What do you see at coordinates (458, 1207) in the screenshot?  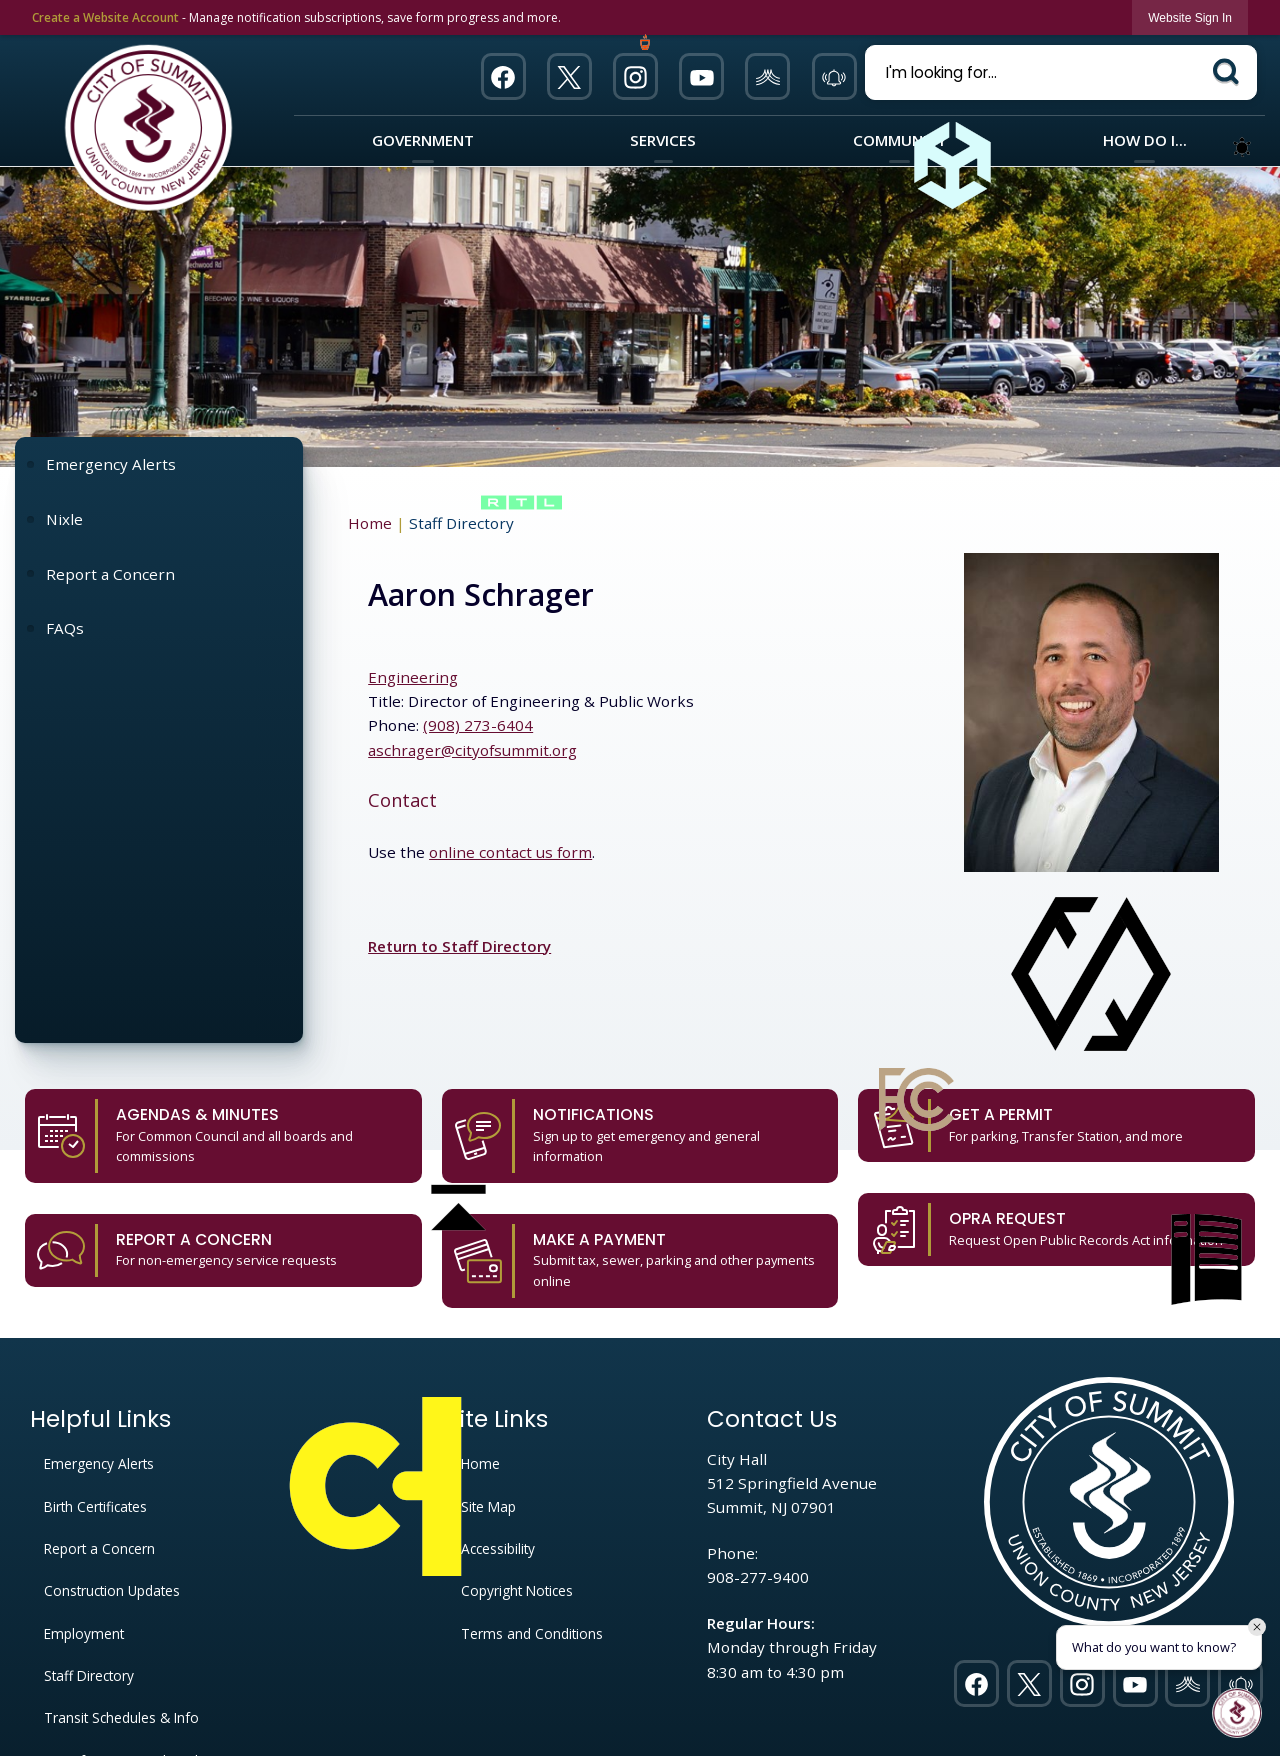 I see `skip to the beginning or top of content` at bounding box center [458, 1207].